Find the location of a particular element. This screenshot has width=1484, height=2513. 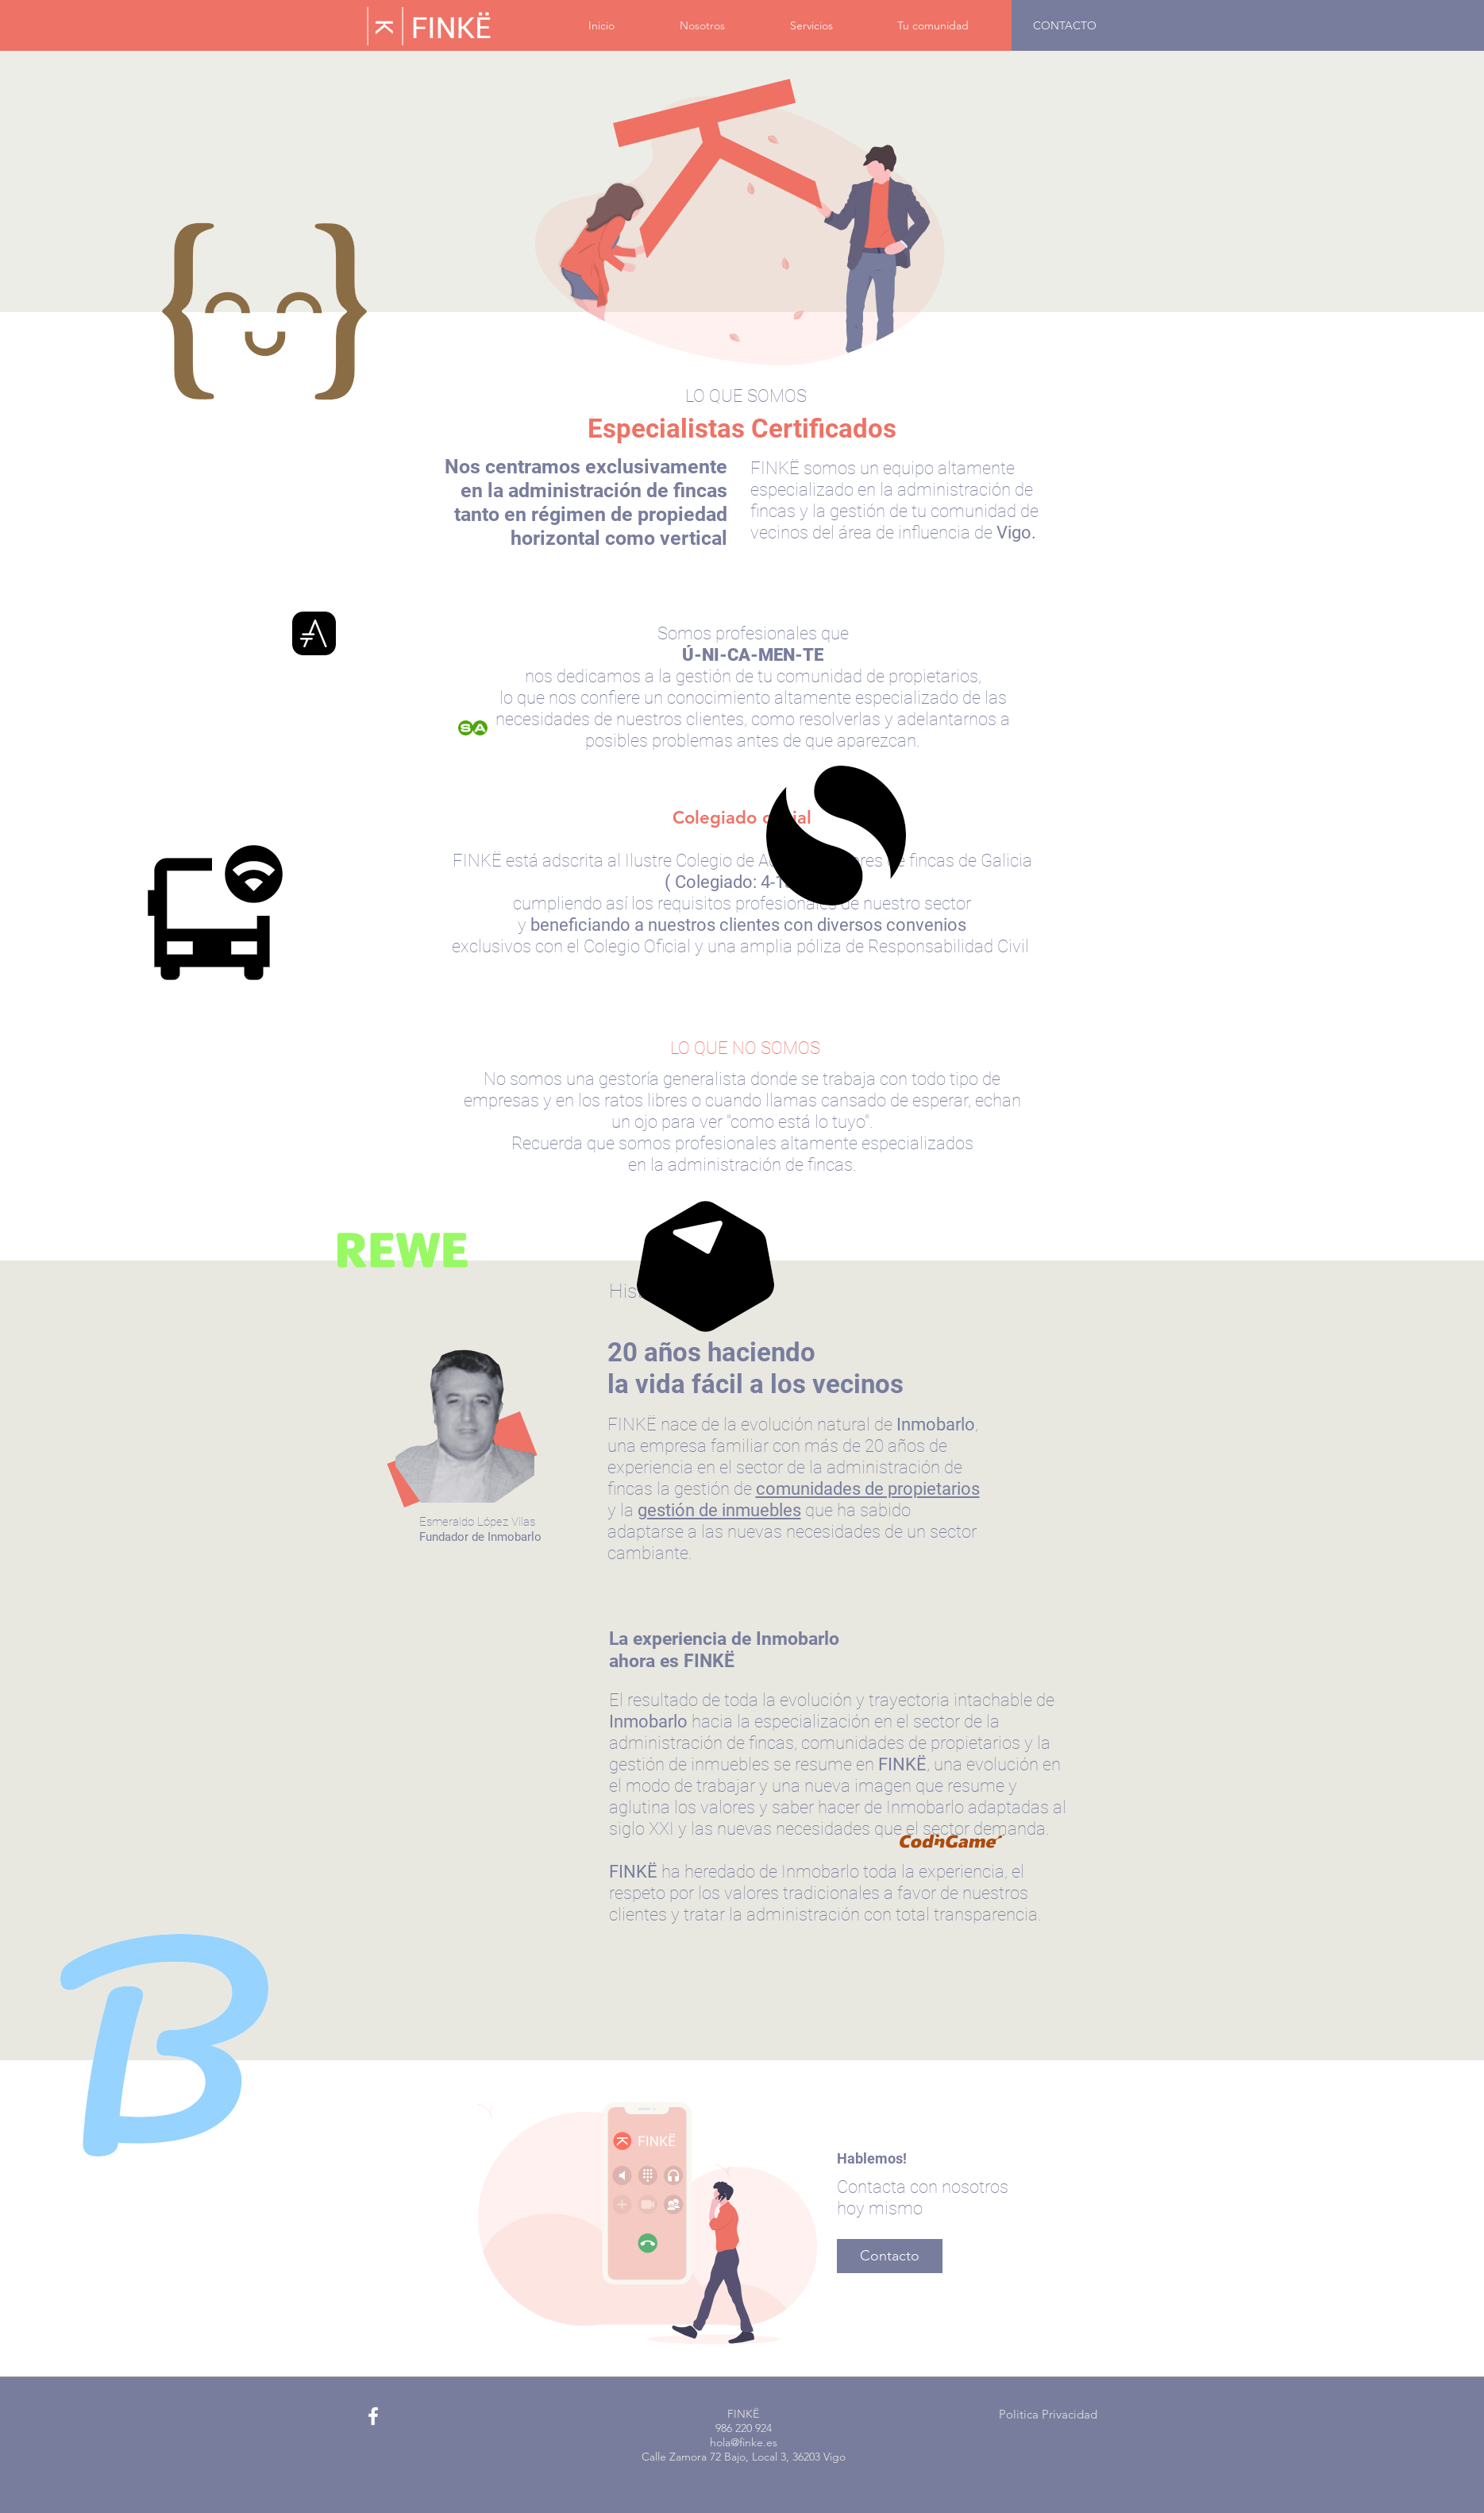

open brandfetch brand asset platform is located at coordinates (164, 2045).